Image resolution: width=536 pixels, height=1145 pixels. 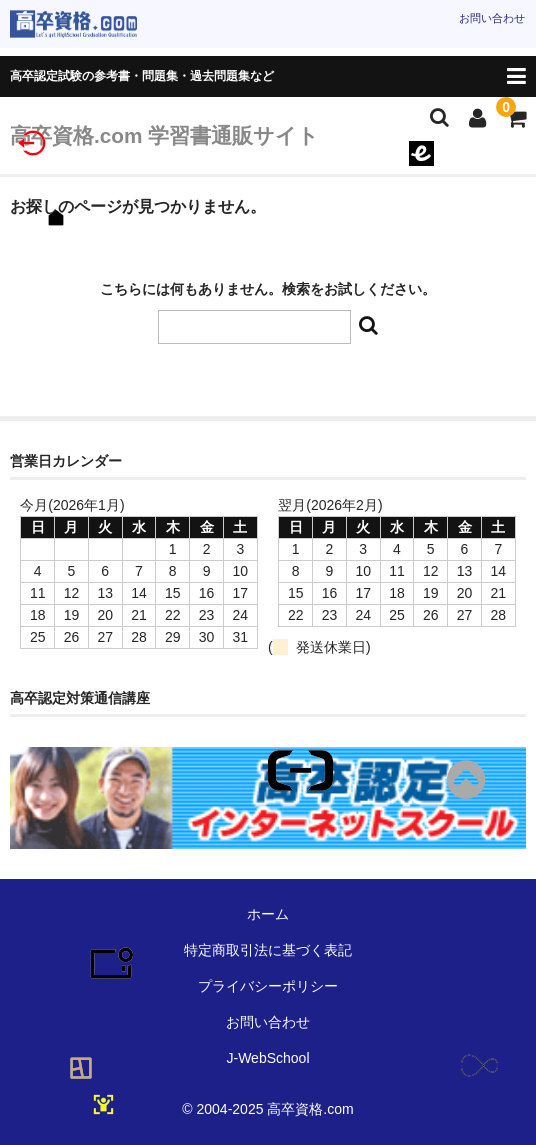 I want to click on log out of your account, so click(x=33, y=143).